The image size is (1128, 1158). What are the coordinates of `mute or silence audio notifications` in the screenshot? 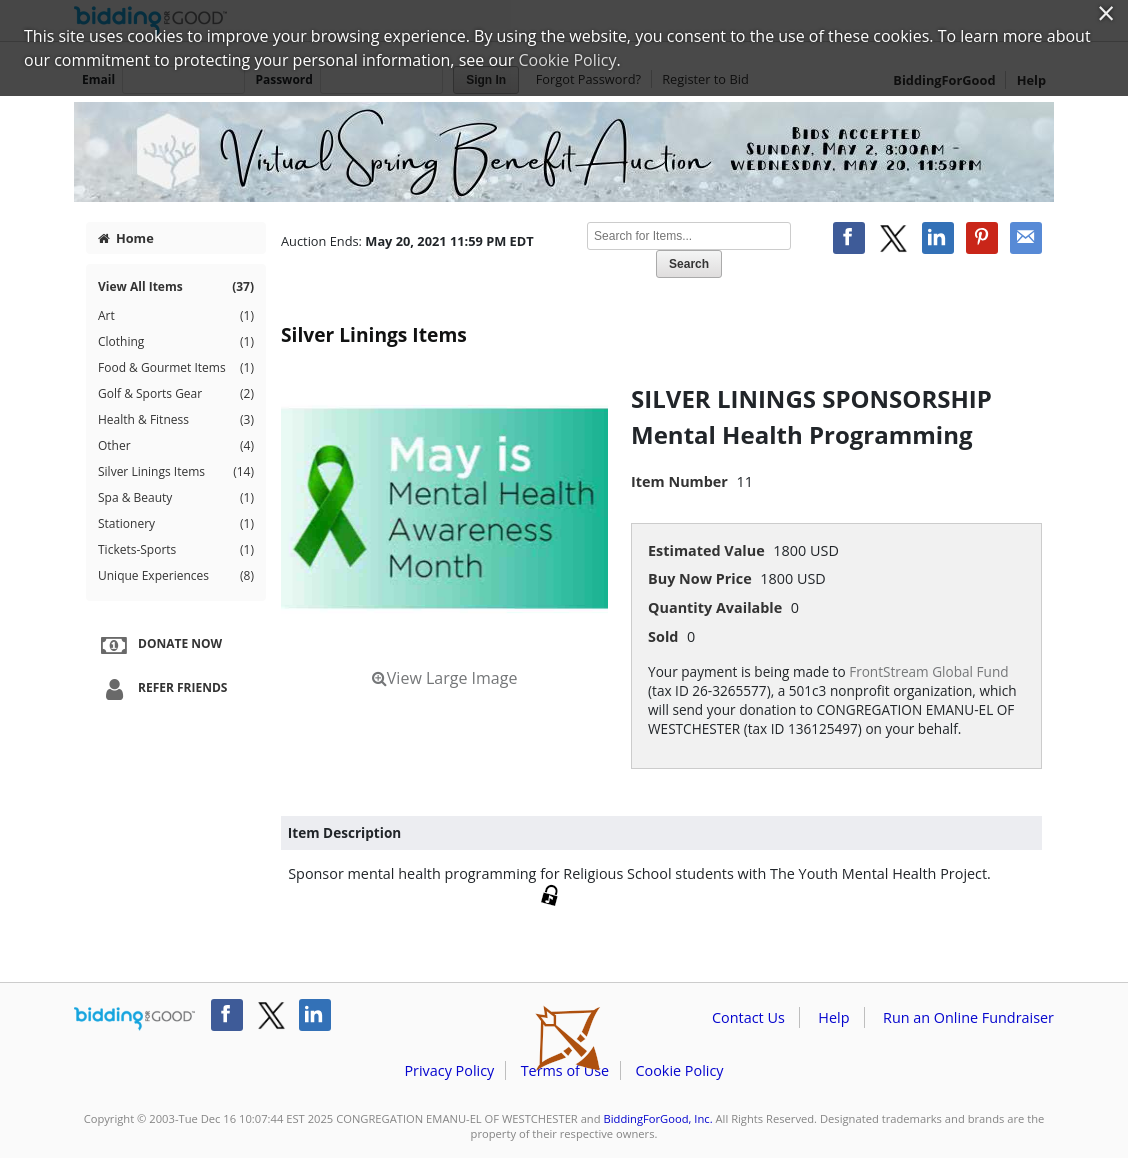 It's located at (549, 895).